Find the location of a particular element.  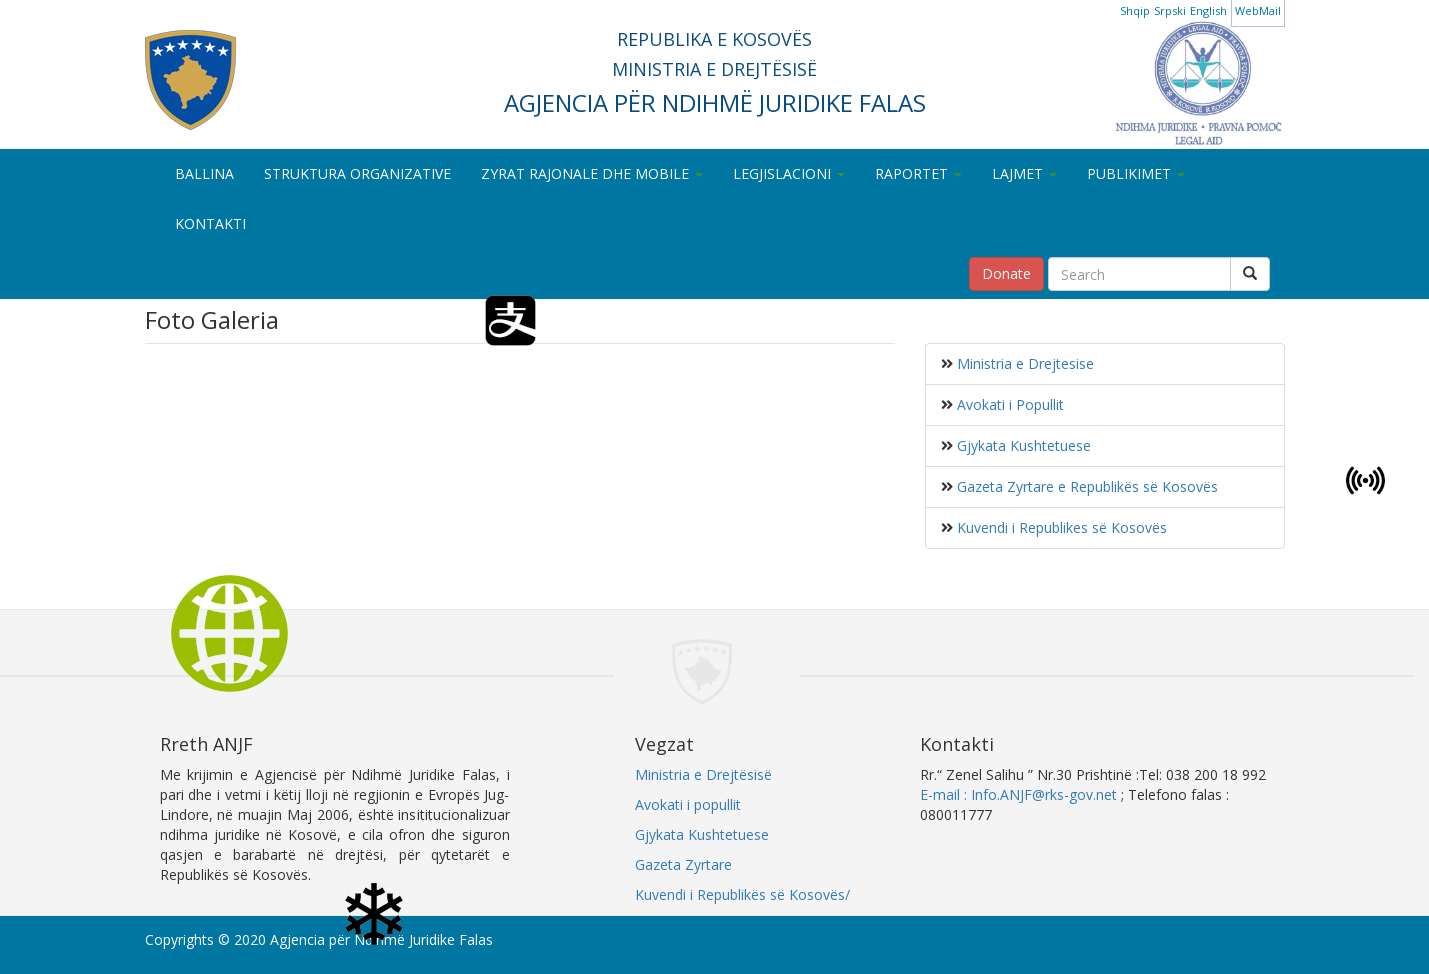

pay with Alipay is located at coordinates (510, 320).